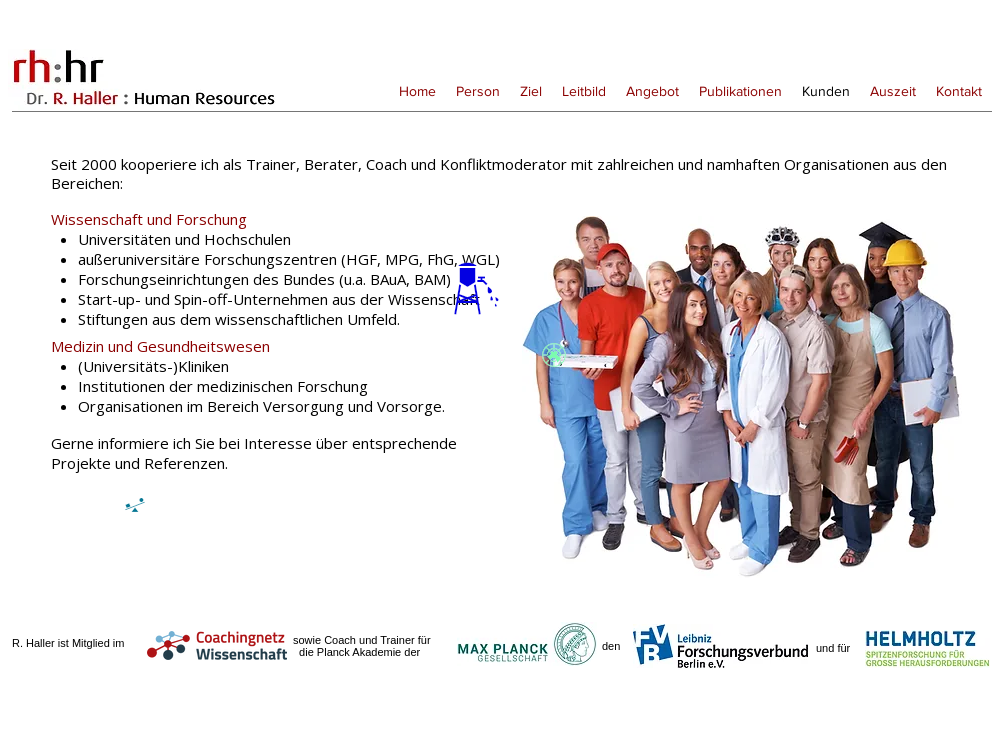 Image resolution: width=1004 pixels, height=741 pixels. Describe the element at coordinates (135, 502) in the screenshot. I see `indicates an unbalanced or unequal state` at that location.